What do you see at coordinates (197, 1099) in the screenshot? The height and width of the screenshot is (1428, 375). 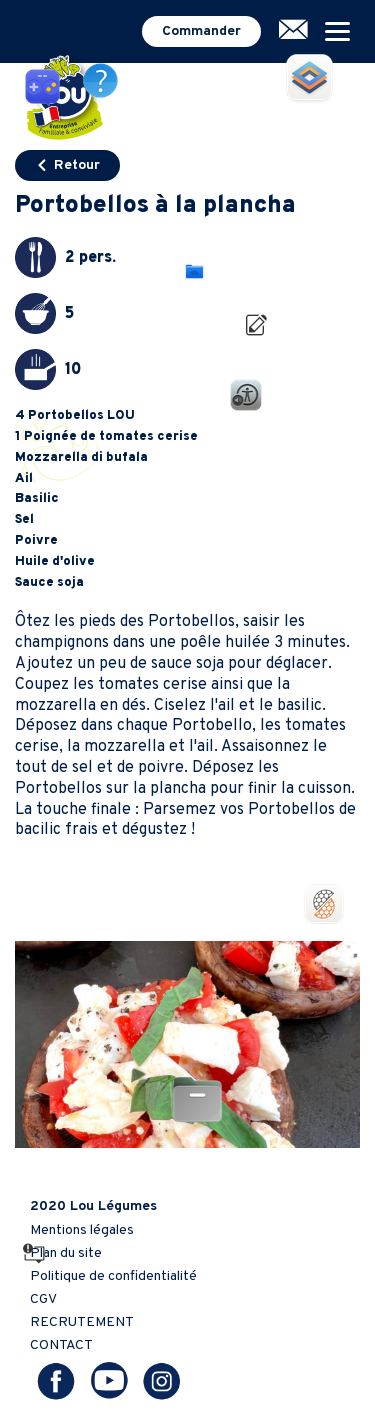 I see `open the files application` at bounding box center [197, 1099].